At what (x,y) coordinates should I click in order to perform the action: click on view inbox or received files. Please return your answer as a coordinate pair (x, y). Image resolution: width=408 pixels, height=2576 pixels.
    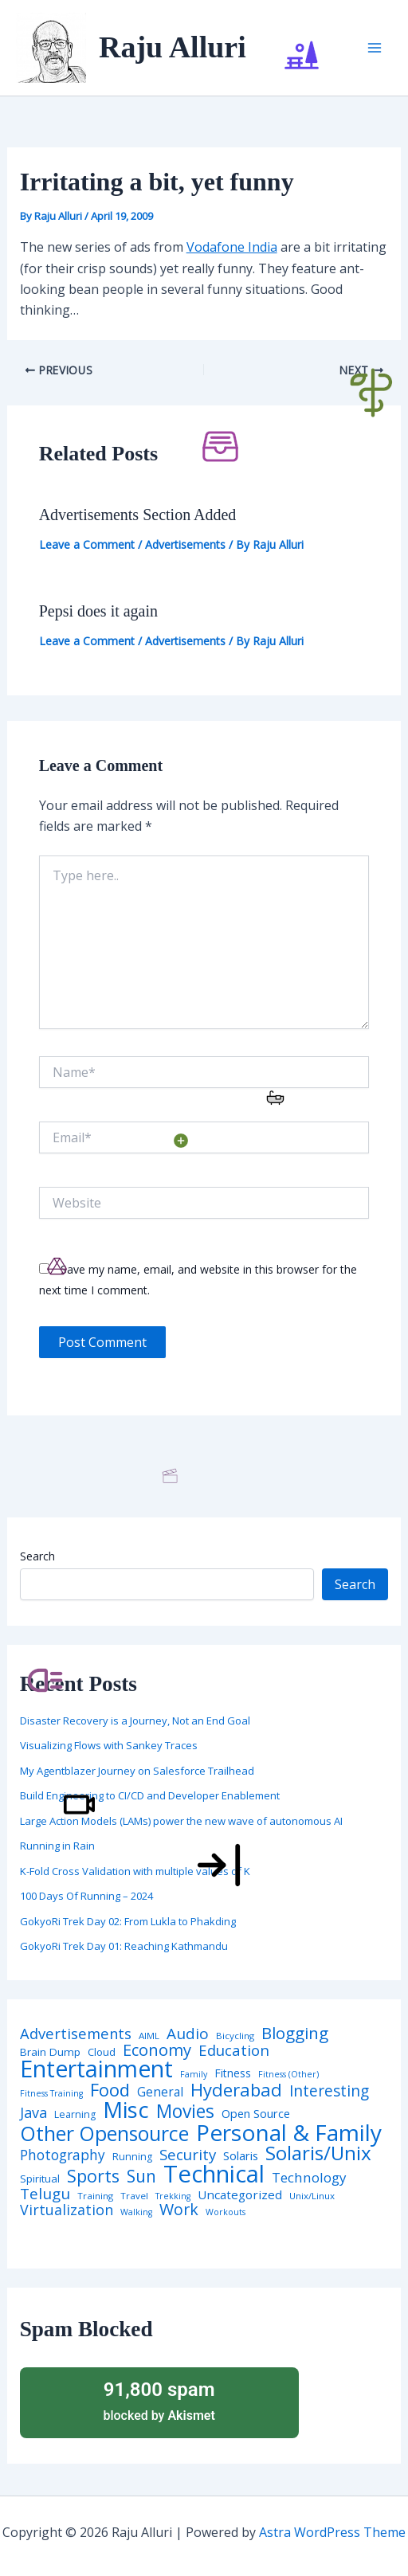
    Looking at the image, I should click on (220, 446).